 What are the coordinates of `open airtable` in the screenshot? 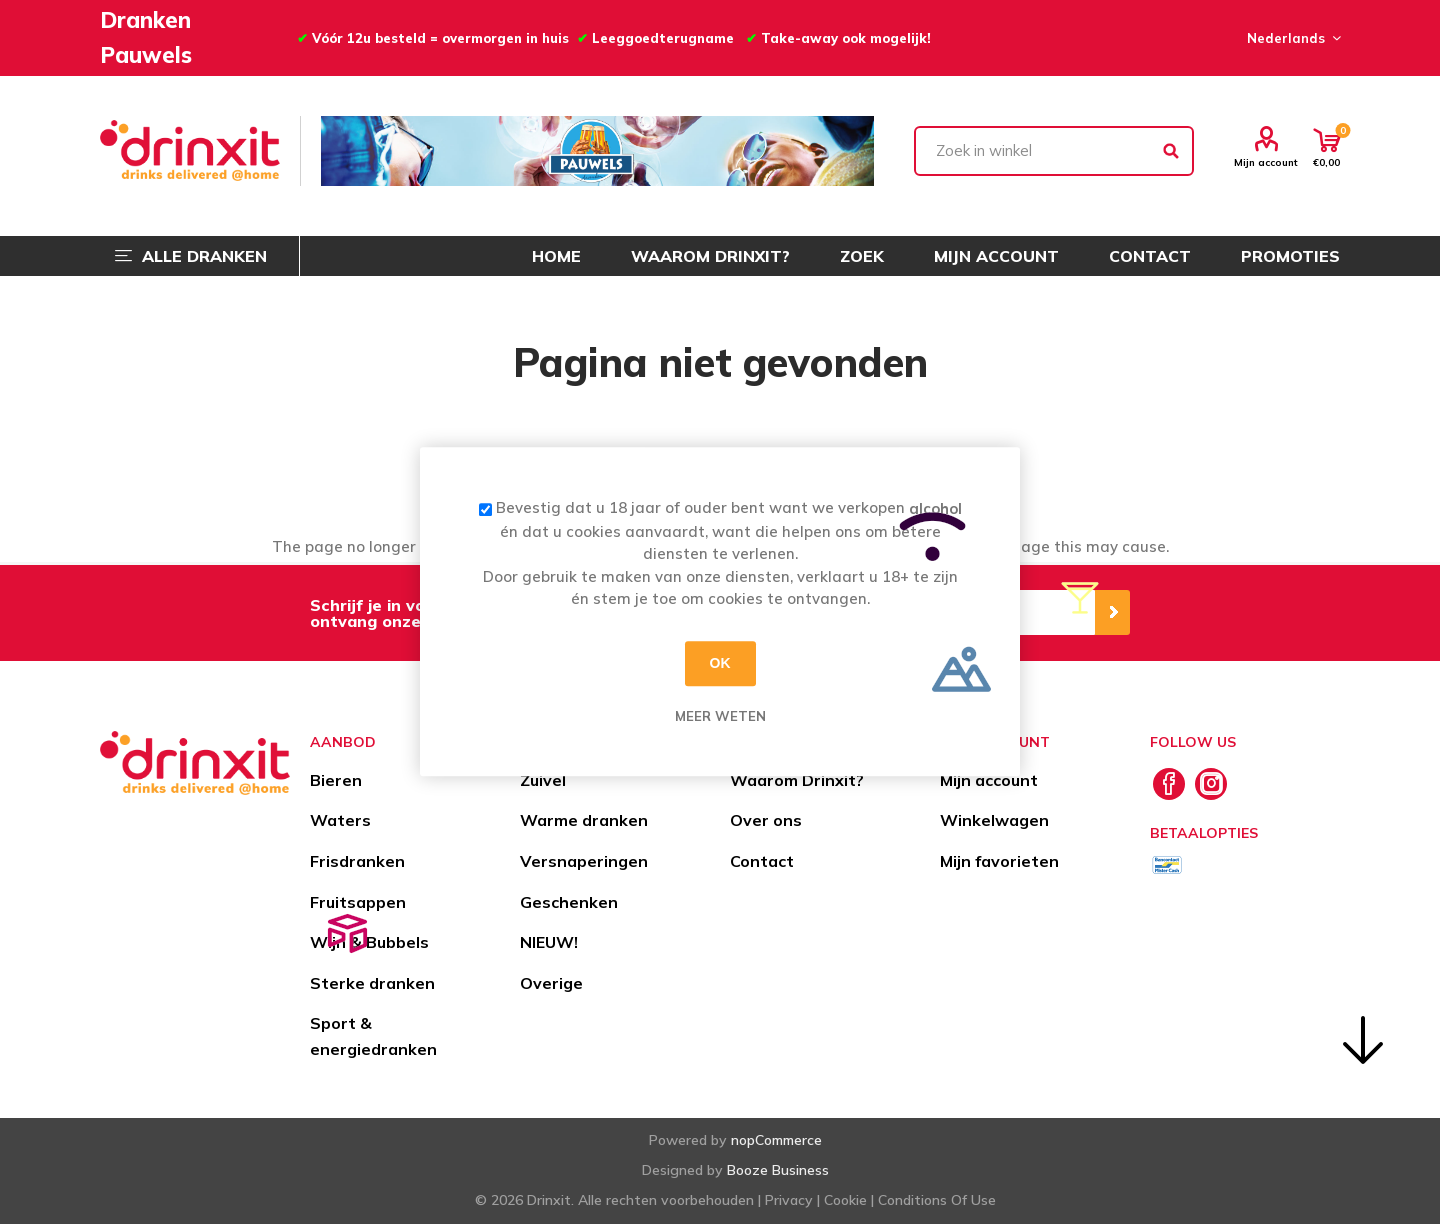 It's located at (347, 933).